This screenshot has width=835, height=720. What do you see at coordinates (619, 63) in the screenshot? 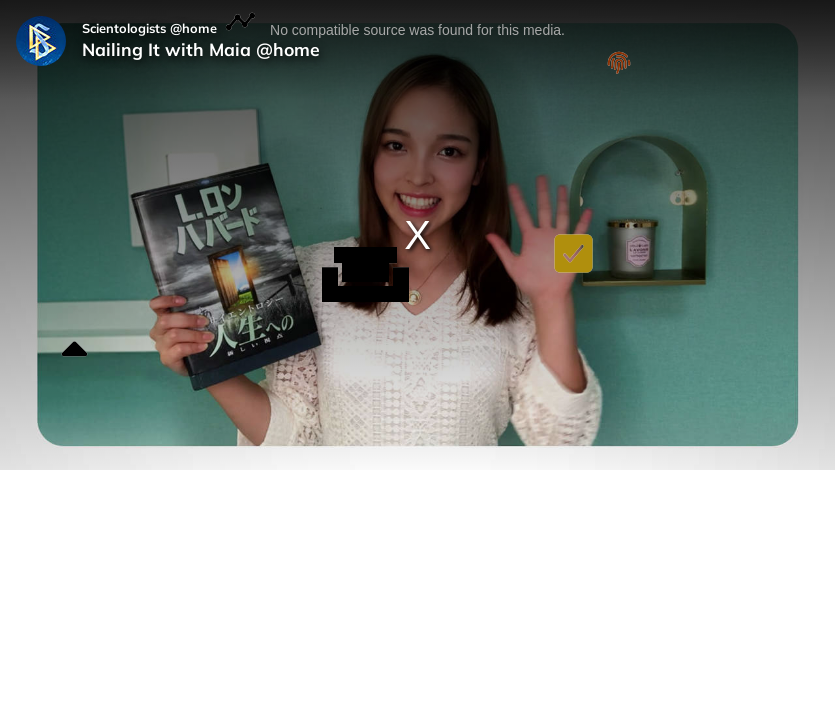
I see `authenticate with biometric fingerprint` at bounding box center [619, 63].